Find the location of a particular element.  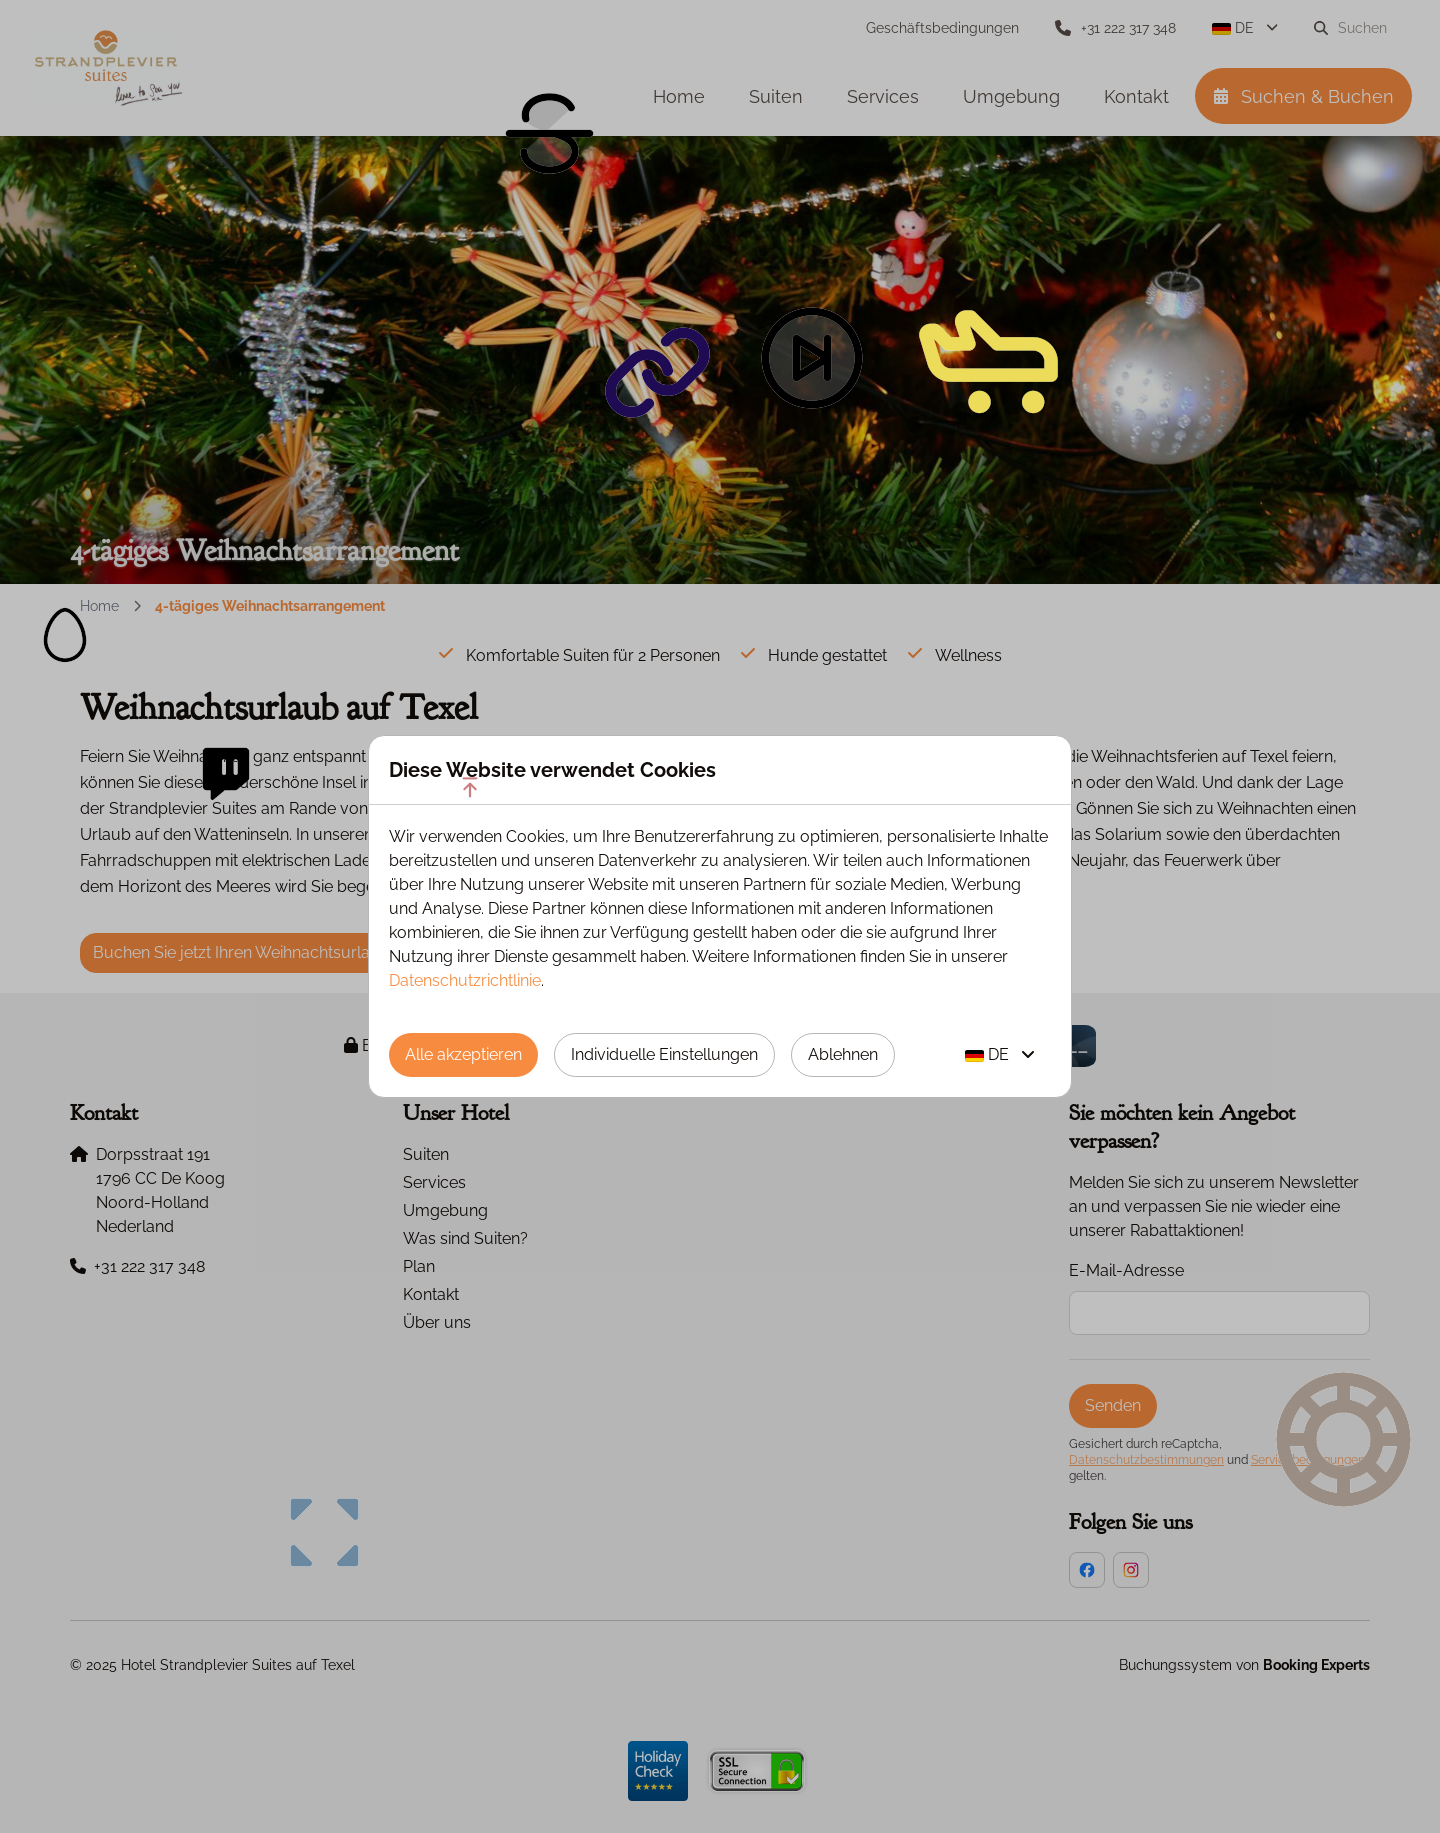

copy or share a link is located at coordinates (657, 372).